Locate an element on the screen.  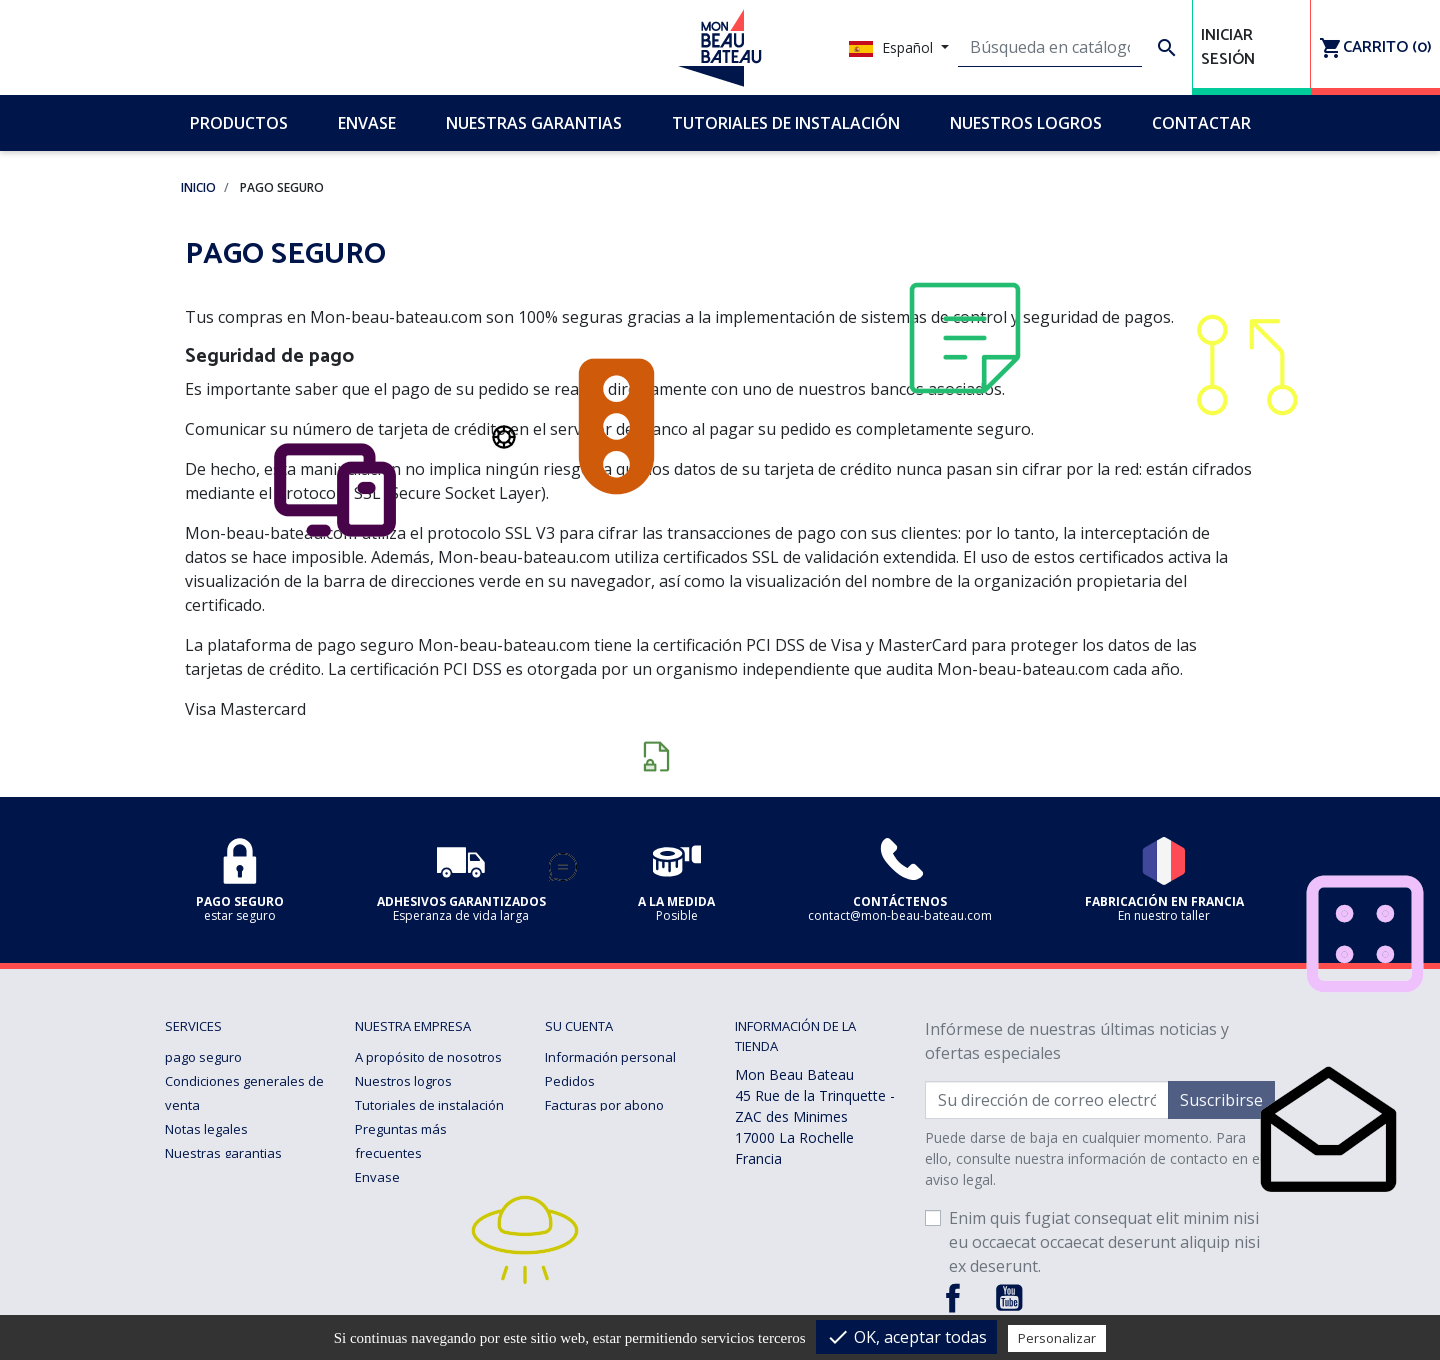
view open or read messages is located at coordinates (1328, 1134).